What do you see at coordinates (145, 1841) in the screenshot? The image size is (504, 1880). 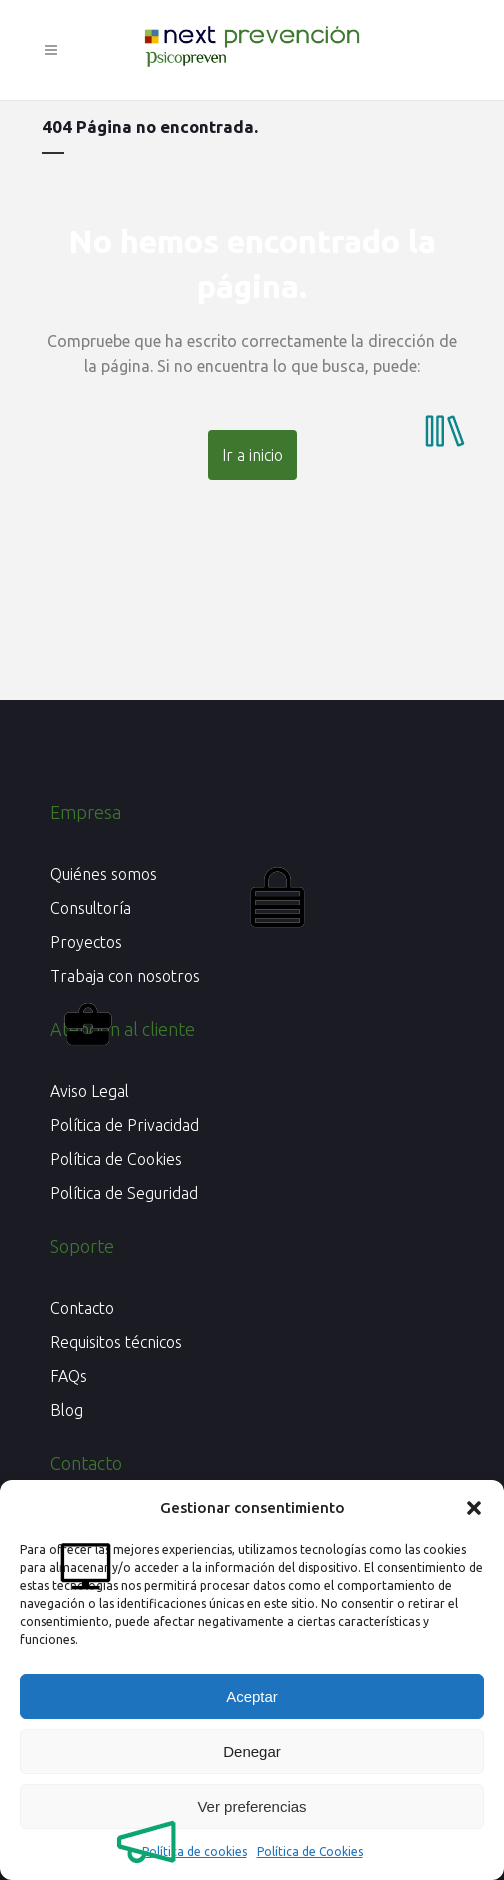 I see `make an announcement or broadcast` at bounding box center [145, 1841].